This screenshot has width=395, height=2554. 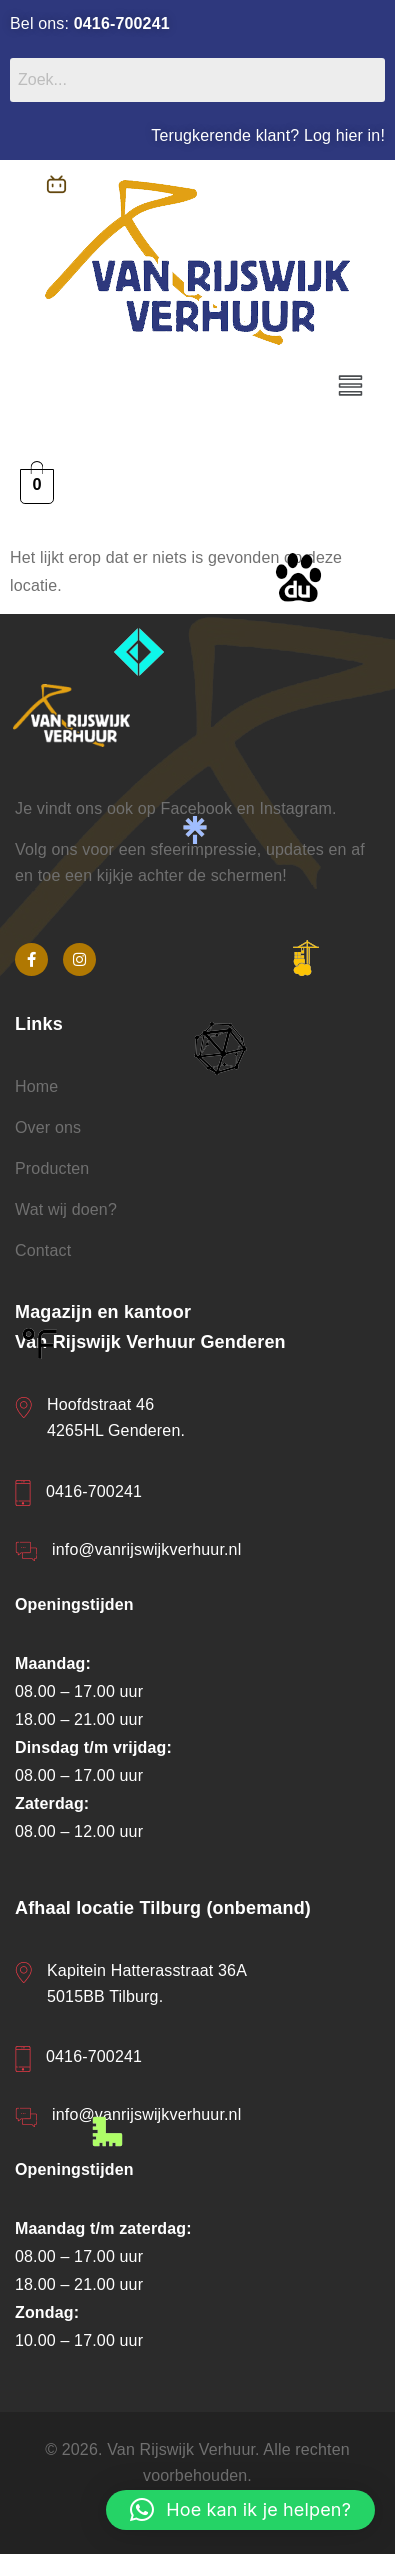 I want to click on visit linktree profile, so click(x=195, y=830).